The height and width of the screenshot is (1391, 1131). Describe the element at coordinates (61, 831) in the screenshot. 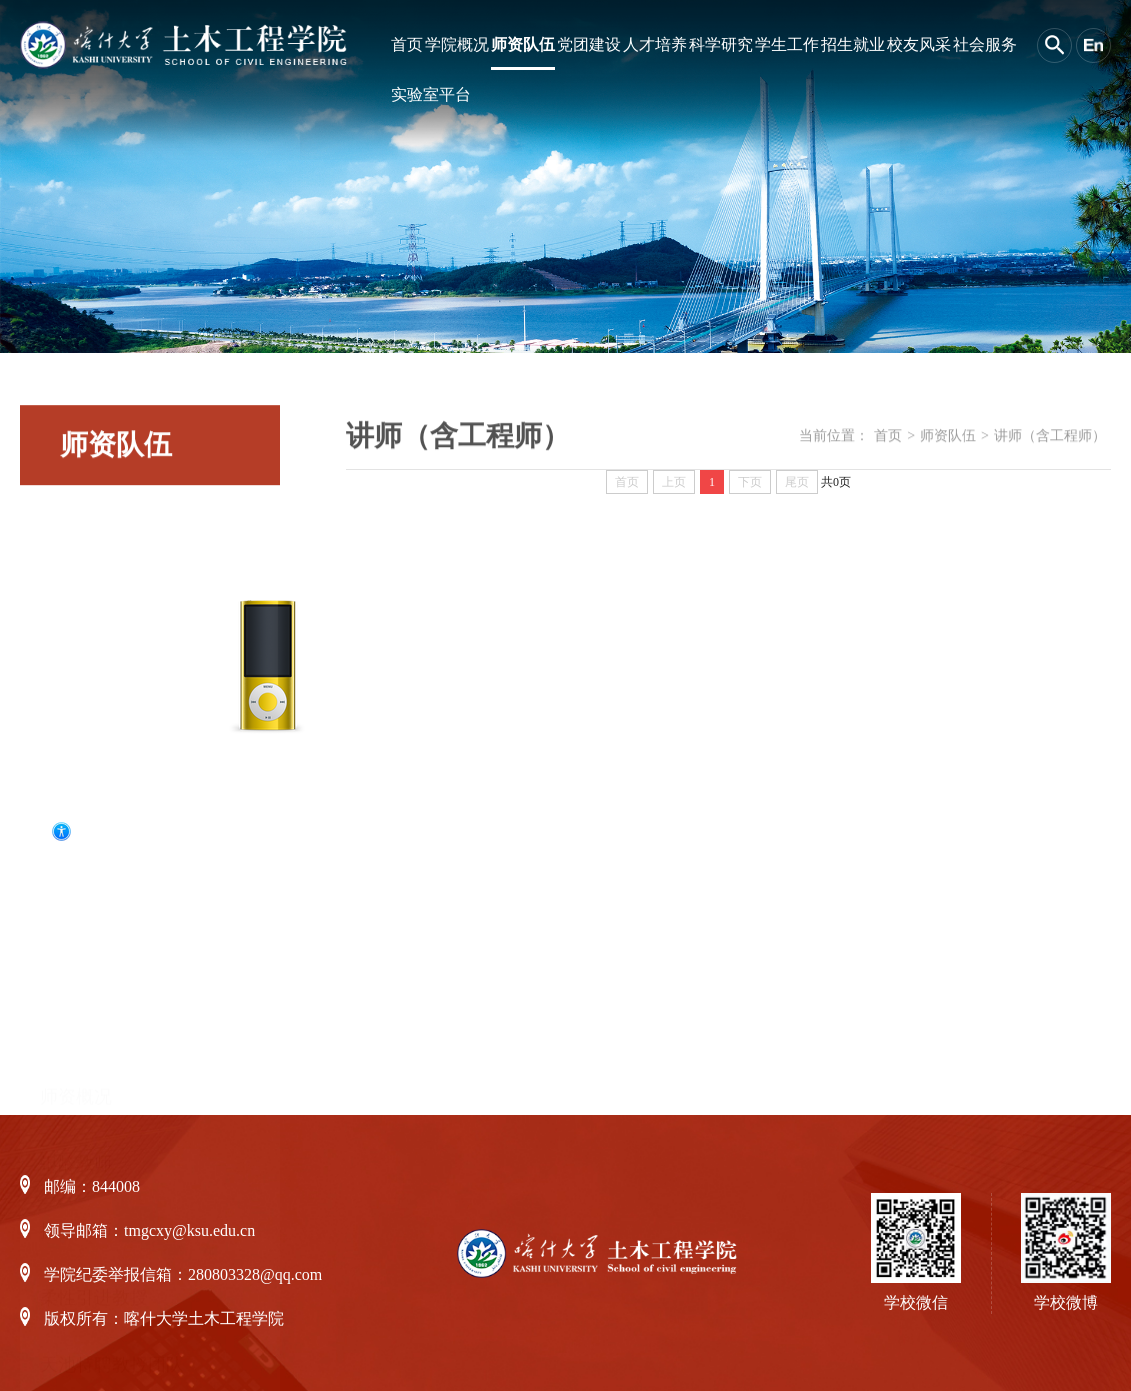

I see `open accessibility settings` at that location.